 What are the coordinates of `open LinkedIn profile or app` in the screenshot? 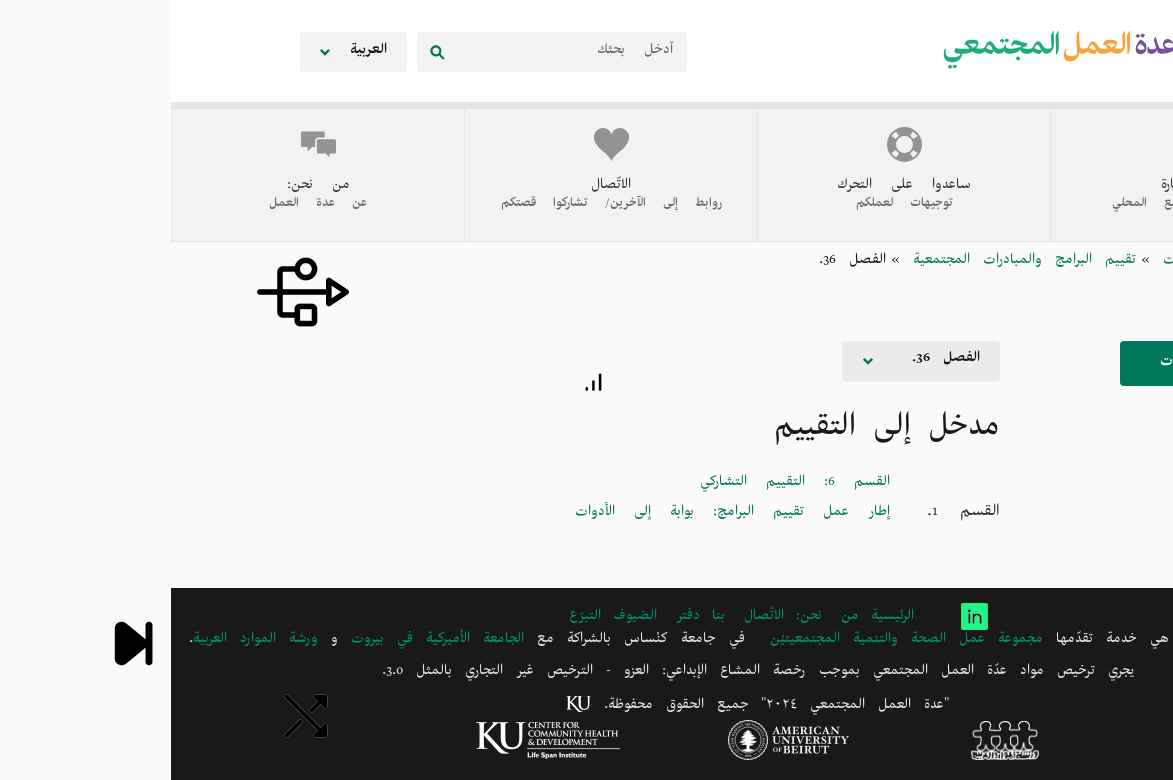 It's located at (974, 616).